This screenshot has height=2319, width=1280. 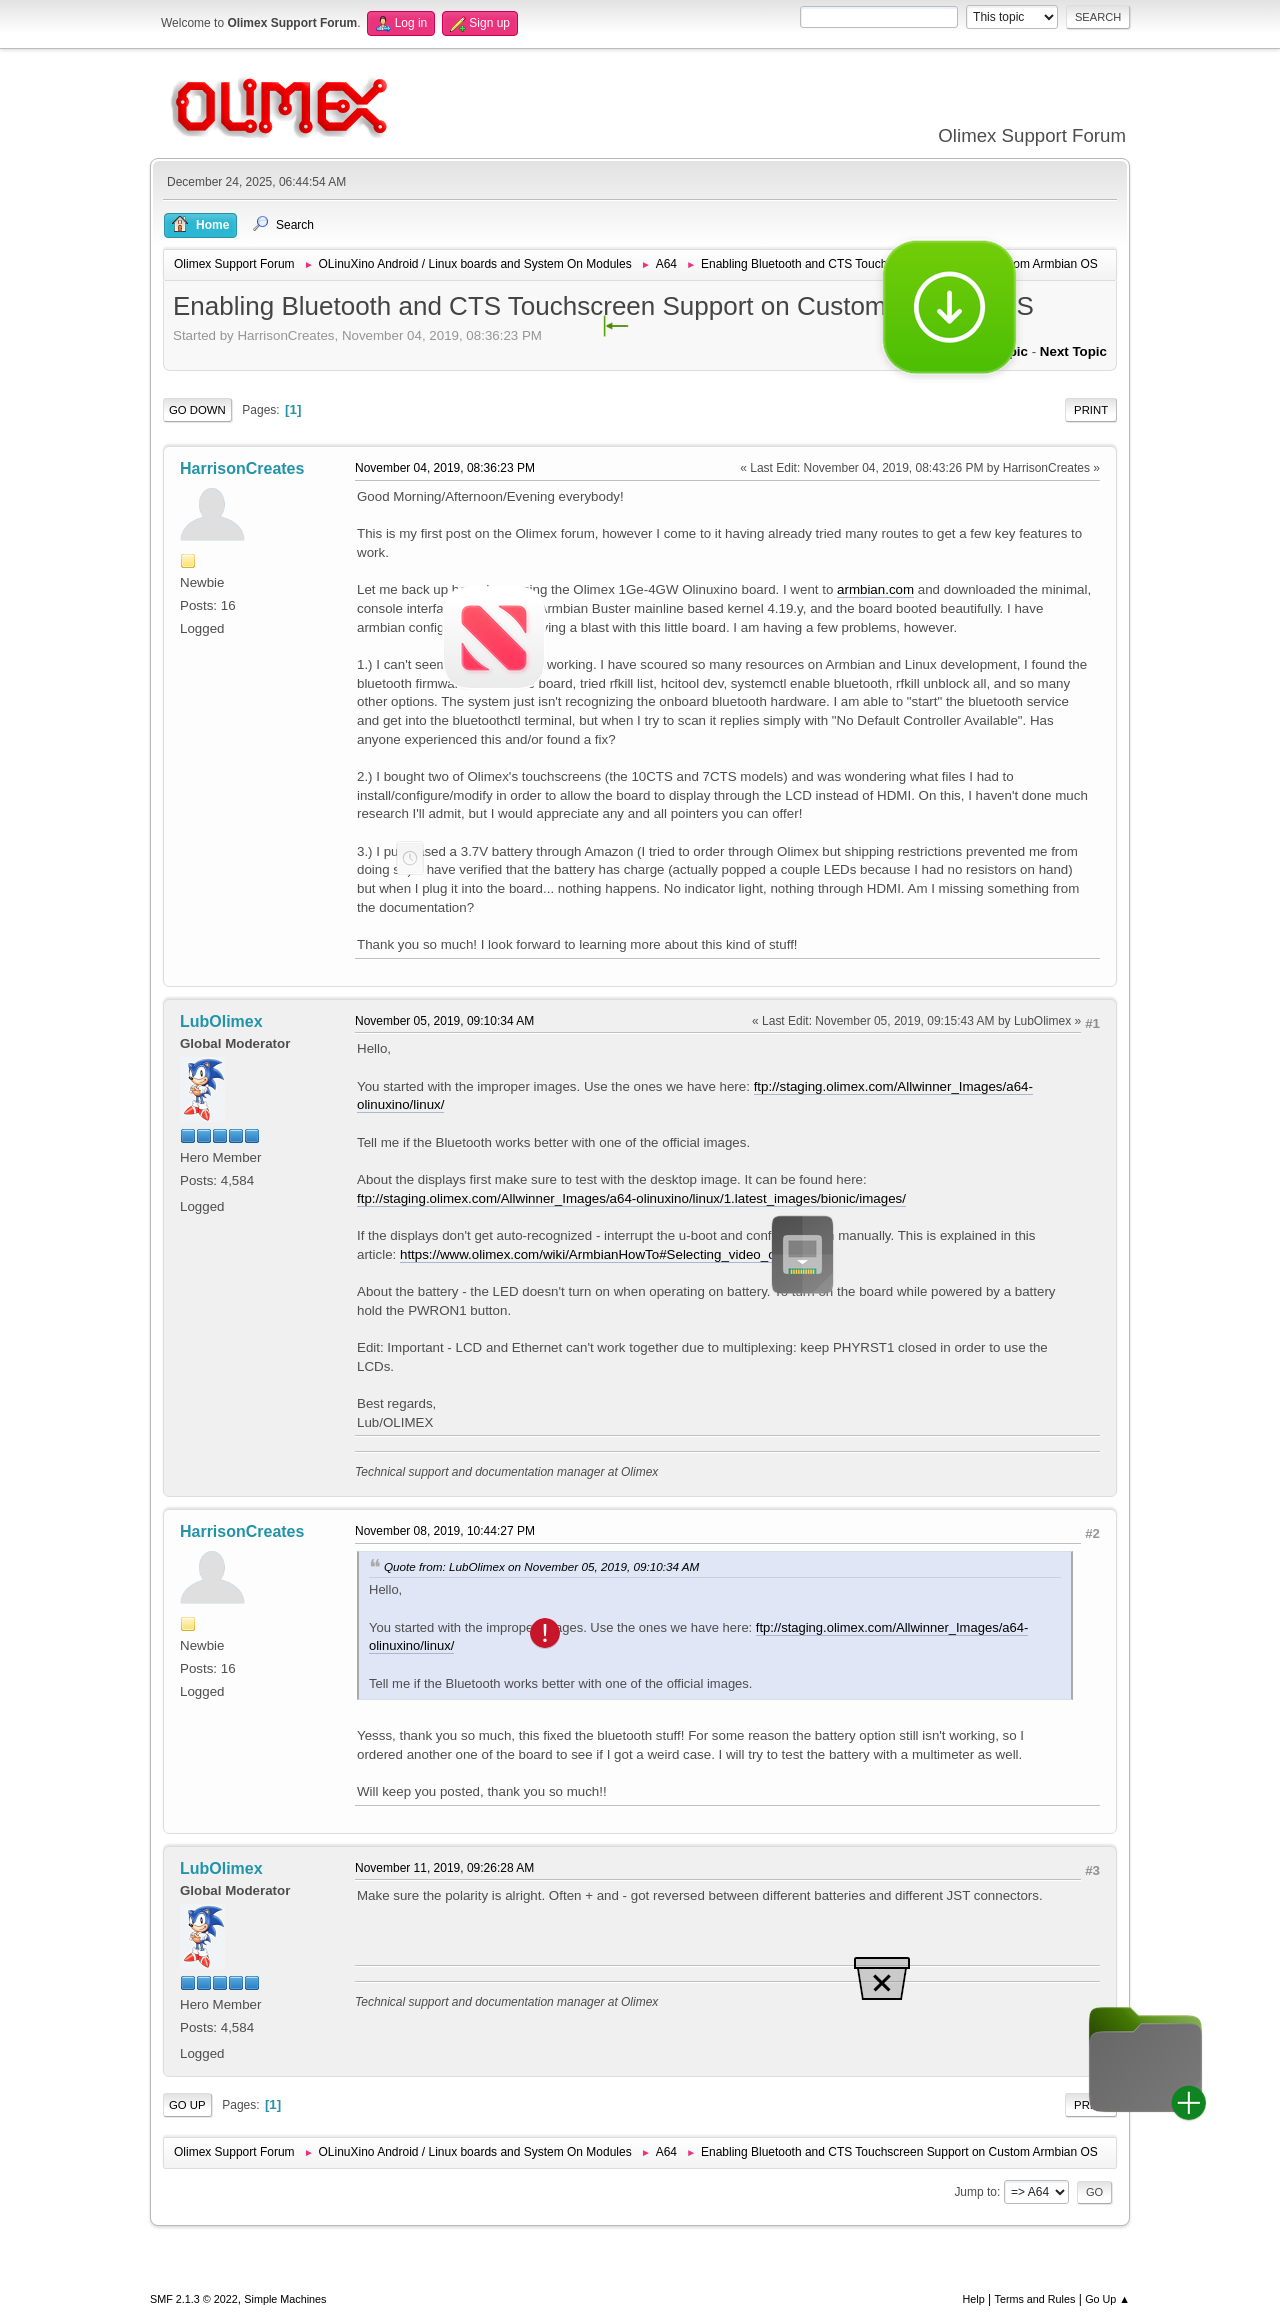 What do you see at coordinates (949, 309) in the screenshot?
I see `access download settings or preferences` at bounding box center [949, 309].